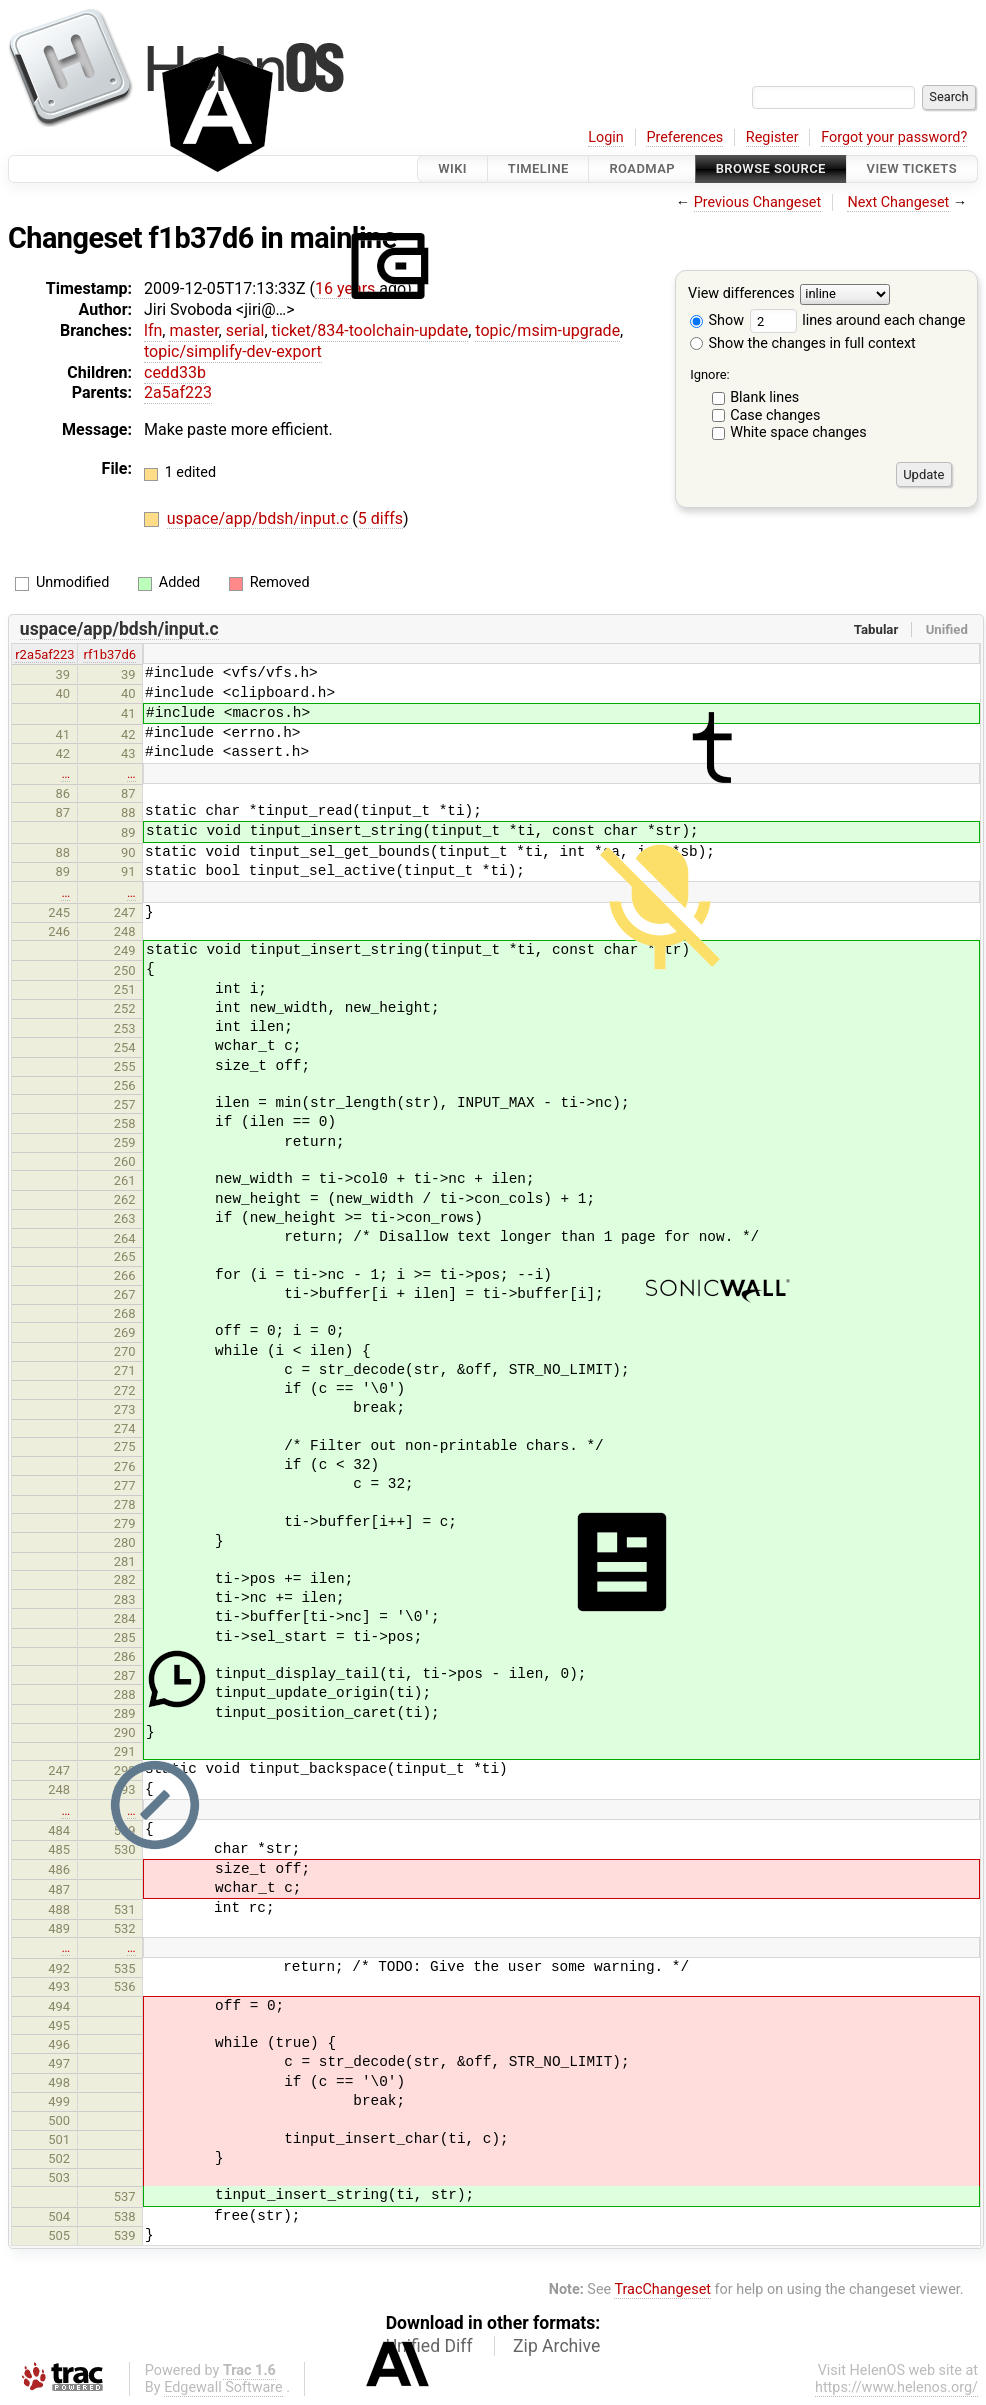 This screenshot has height=2405, width=986. What do you see at coordinates (622, 1562) in the screenshot?
I see `view article or document` at bounding box center [622, 1562].